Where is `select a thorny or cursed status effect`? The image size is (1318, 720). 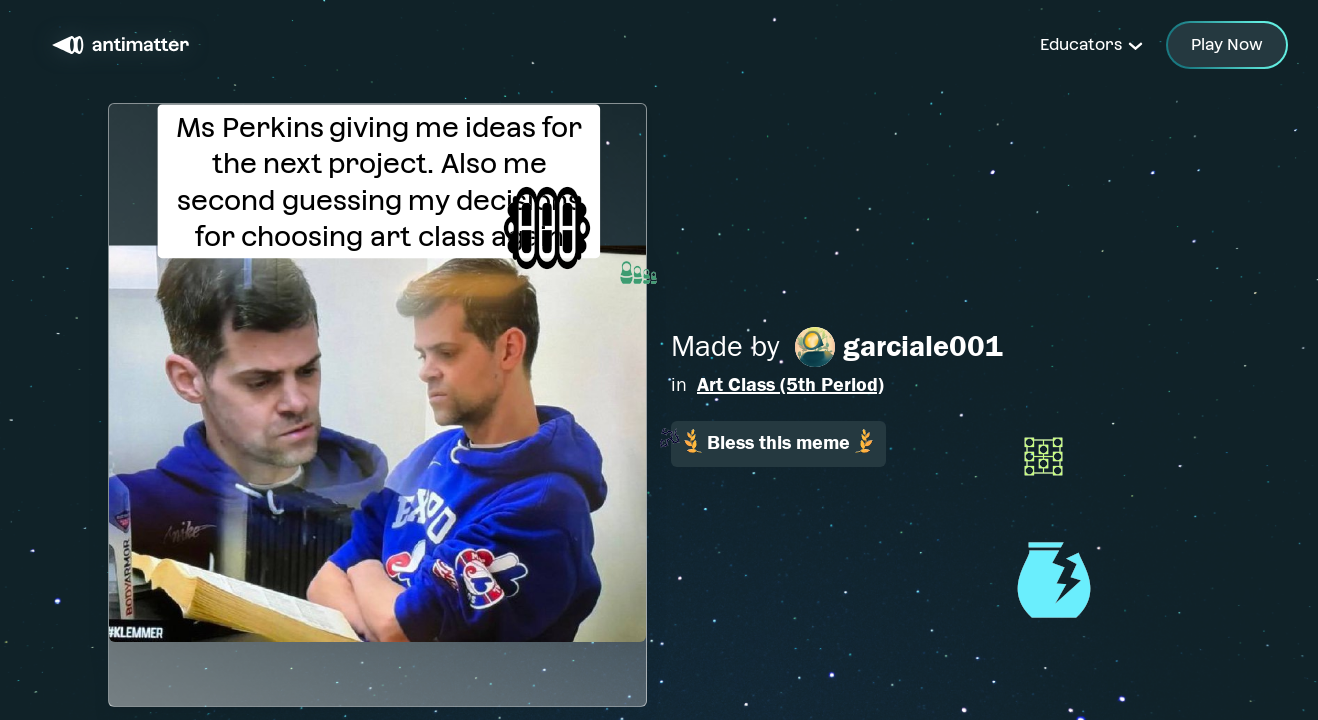
select a thorny or cursed status effect is located at coordinates (669, 437).